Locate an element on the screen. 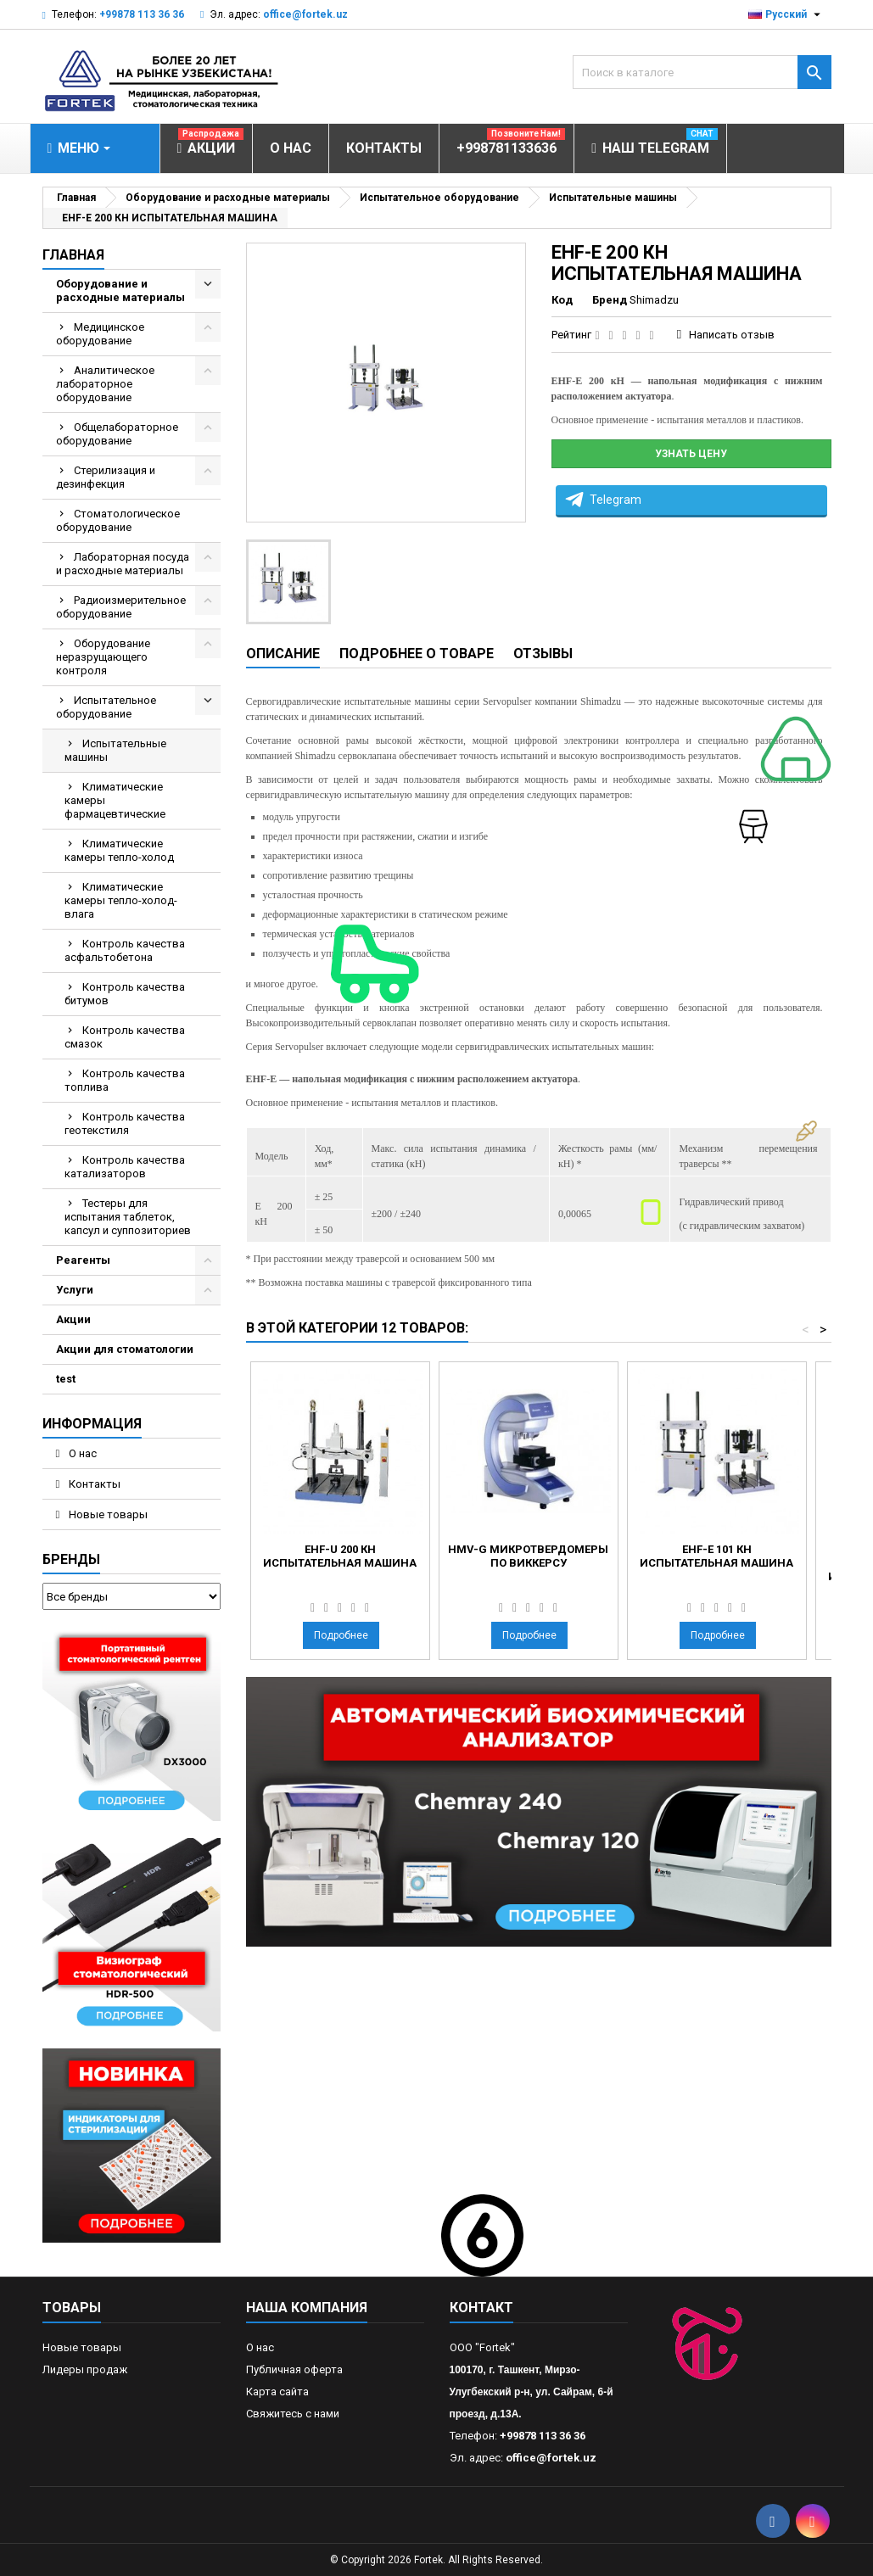 Image resolution: width=873 pixels, height=2576 pixels. browse roller skating activities or locations is located at coordinates (374, 964).